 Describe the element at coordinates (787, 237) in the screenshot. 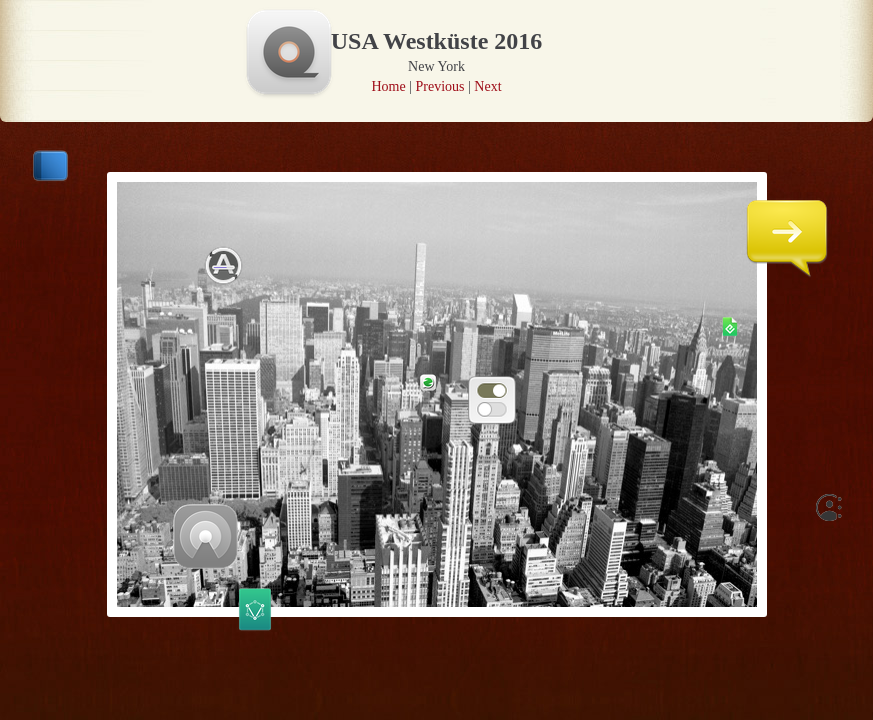

I see `user status: away or stepped out` at that location.